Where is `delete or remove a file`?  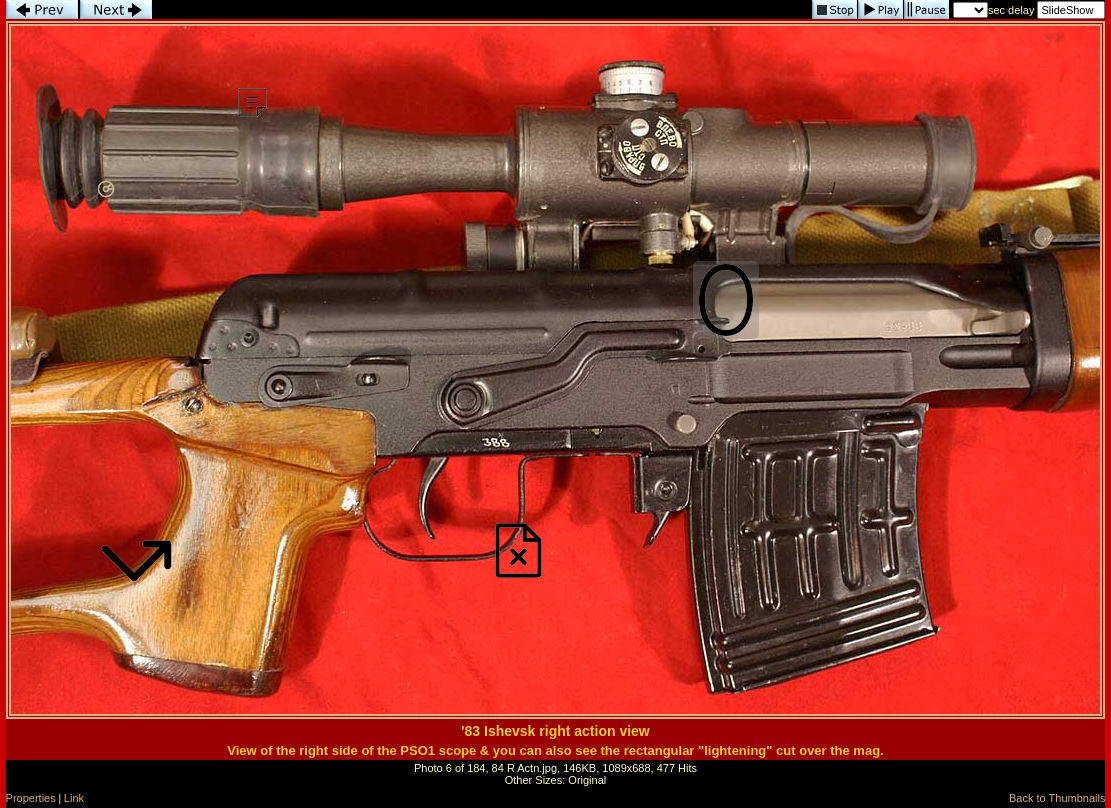
delete or remove a file is located at coordinates (518, 550).